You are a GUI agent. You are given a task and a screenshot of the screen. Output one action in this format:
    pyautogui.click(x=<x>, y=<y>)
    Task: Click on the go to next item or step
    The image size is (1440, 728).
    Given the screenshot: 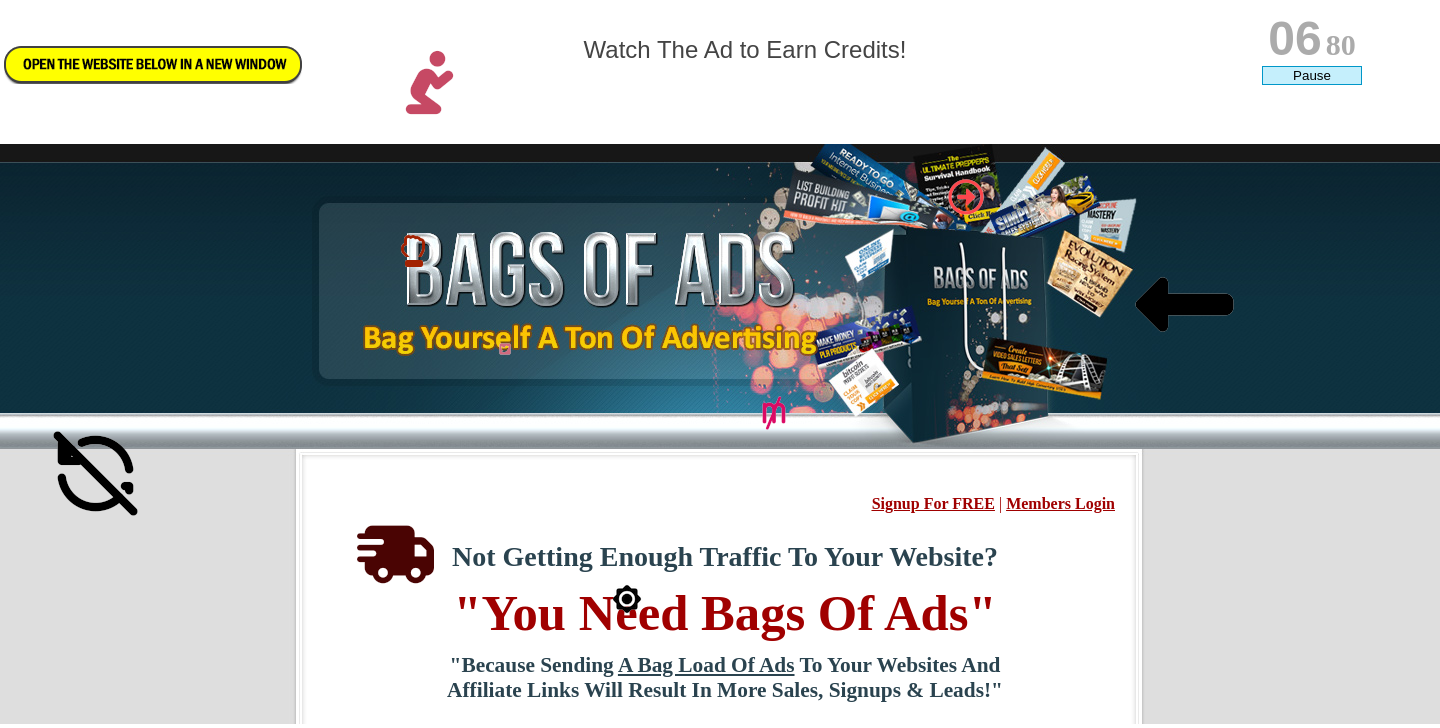 What is the action you would take?
    pyautogui.click(x=966, y=197)
    